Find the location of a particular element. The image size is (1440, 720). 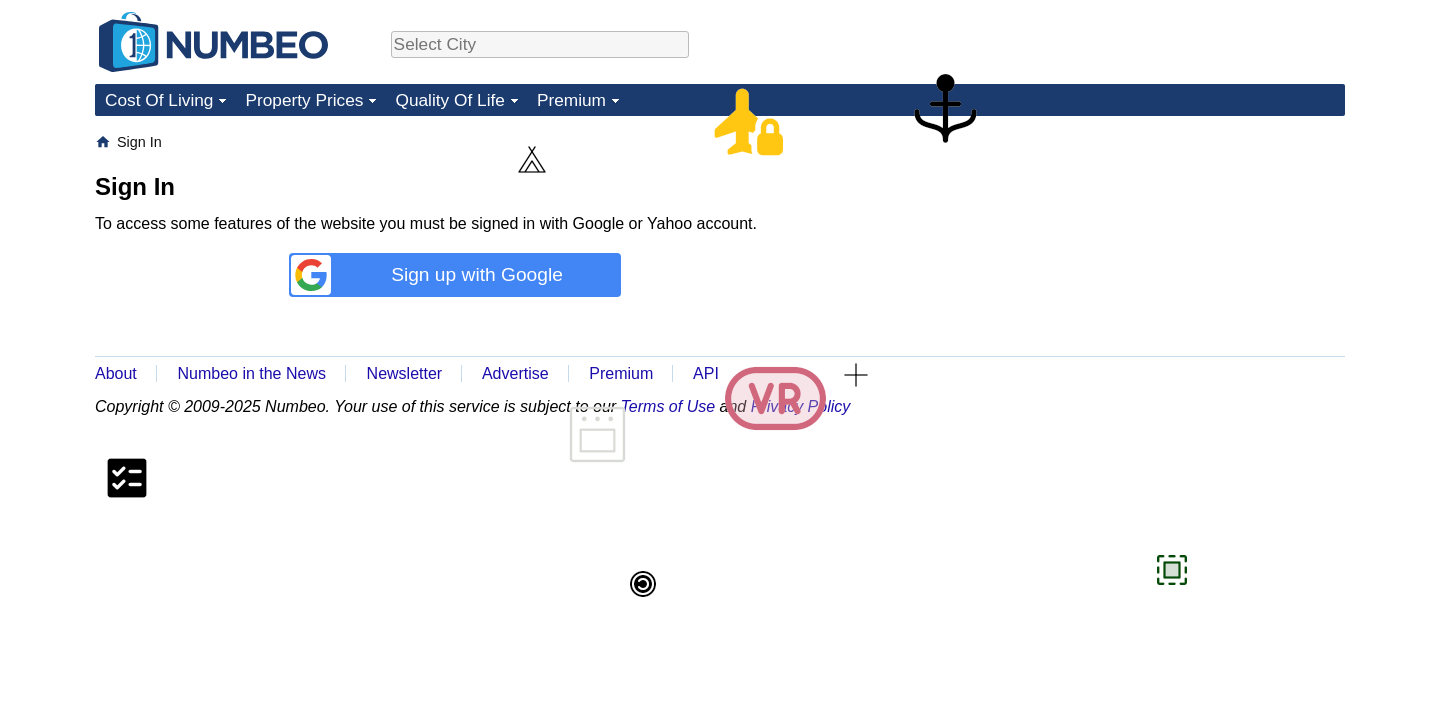

navigate to marina or port locations is located at coordinates (945, 106).